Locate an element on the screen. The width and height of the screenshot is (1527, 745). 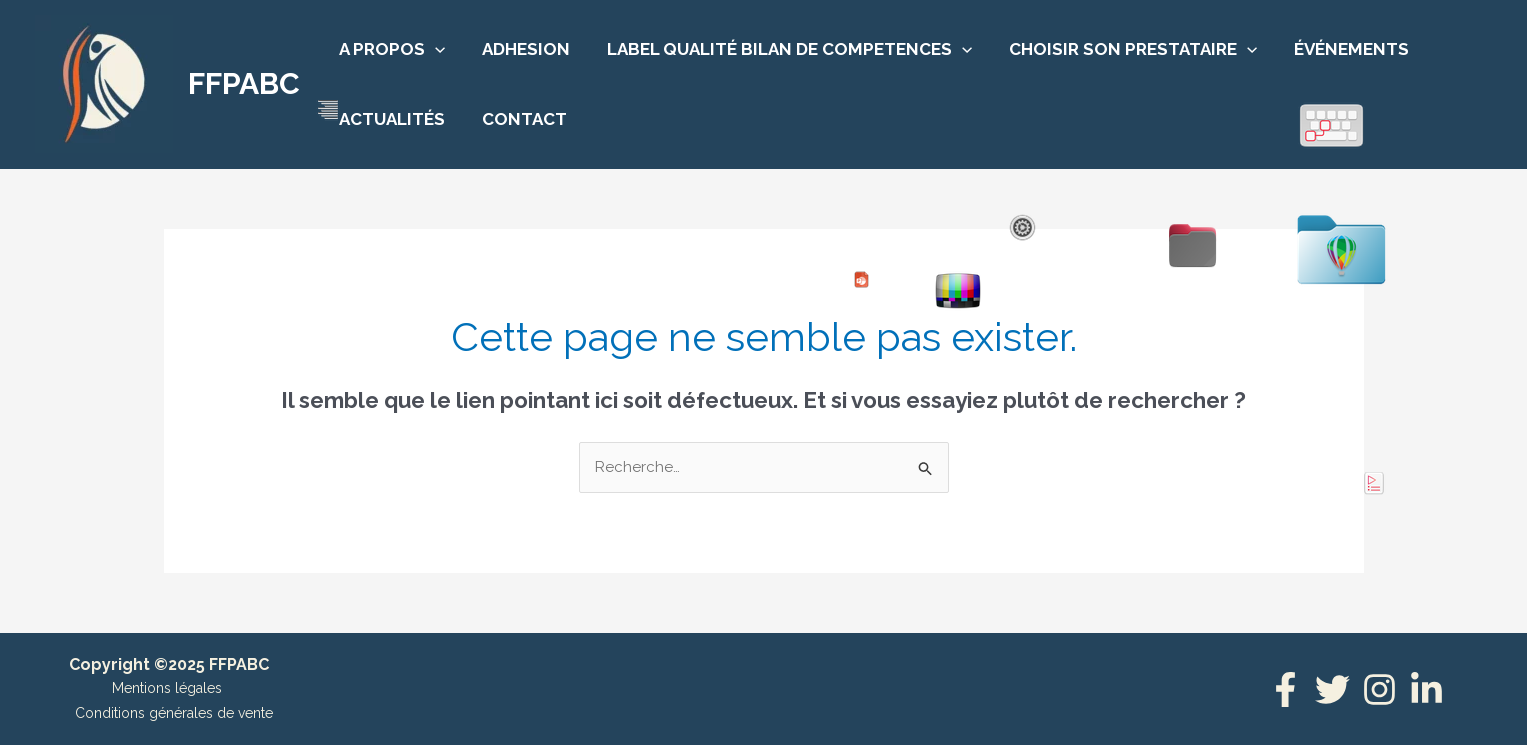
an mpegurl audio playlist file is located at coordinates (1374, 483).